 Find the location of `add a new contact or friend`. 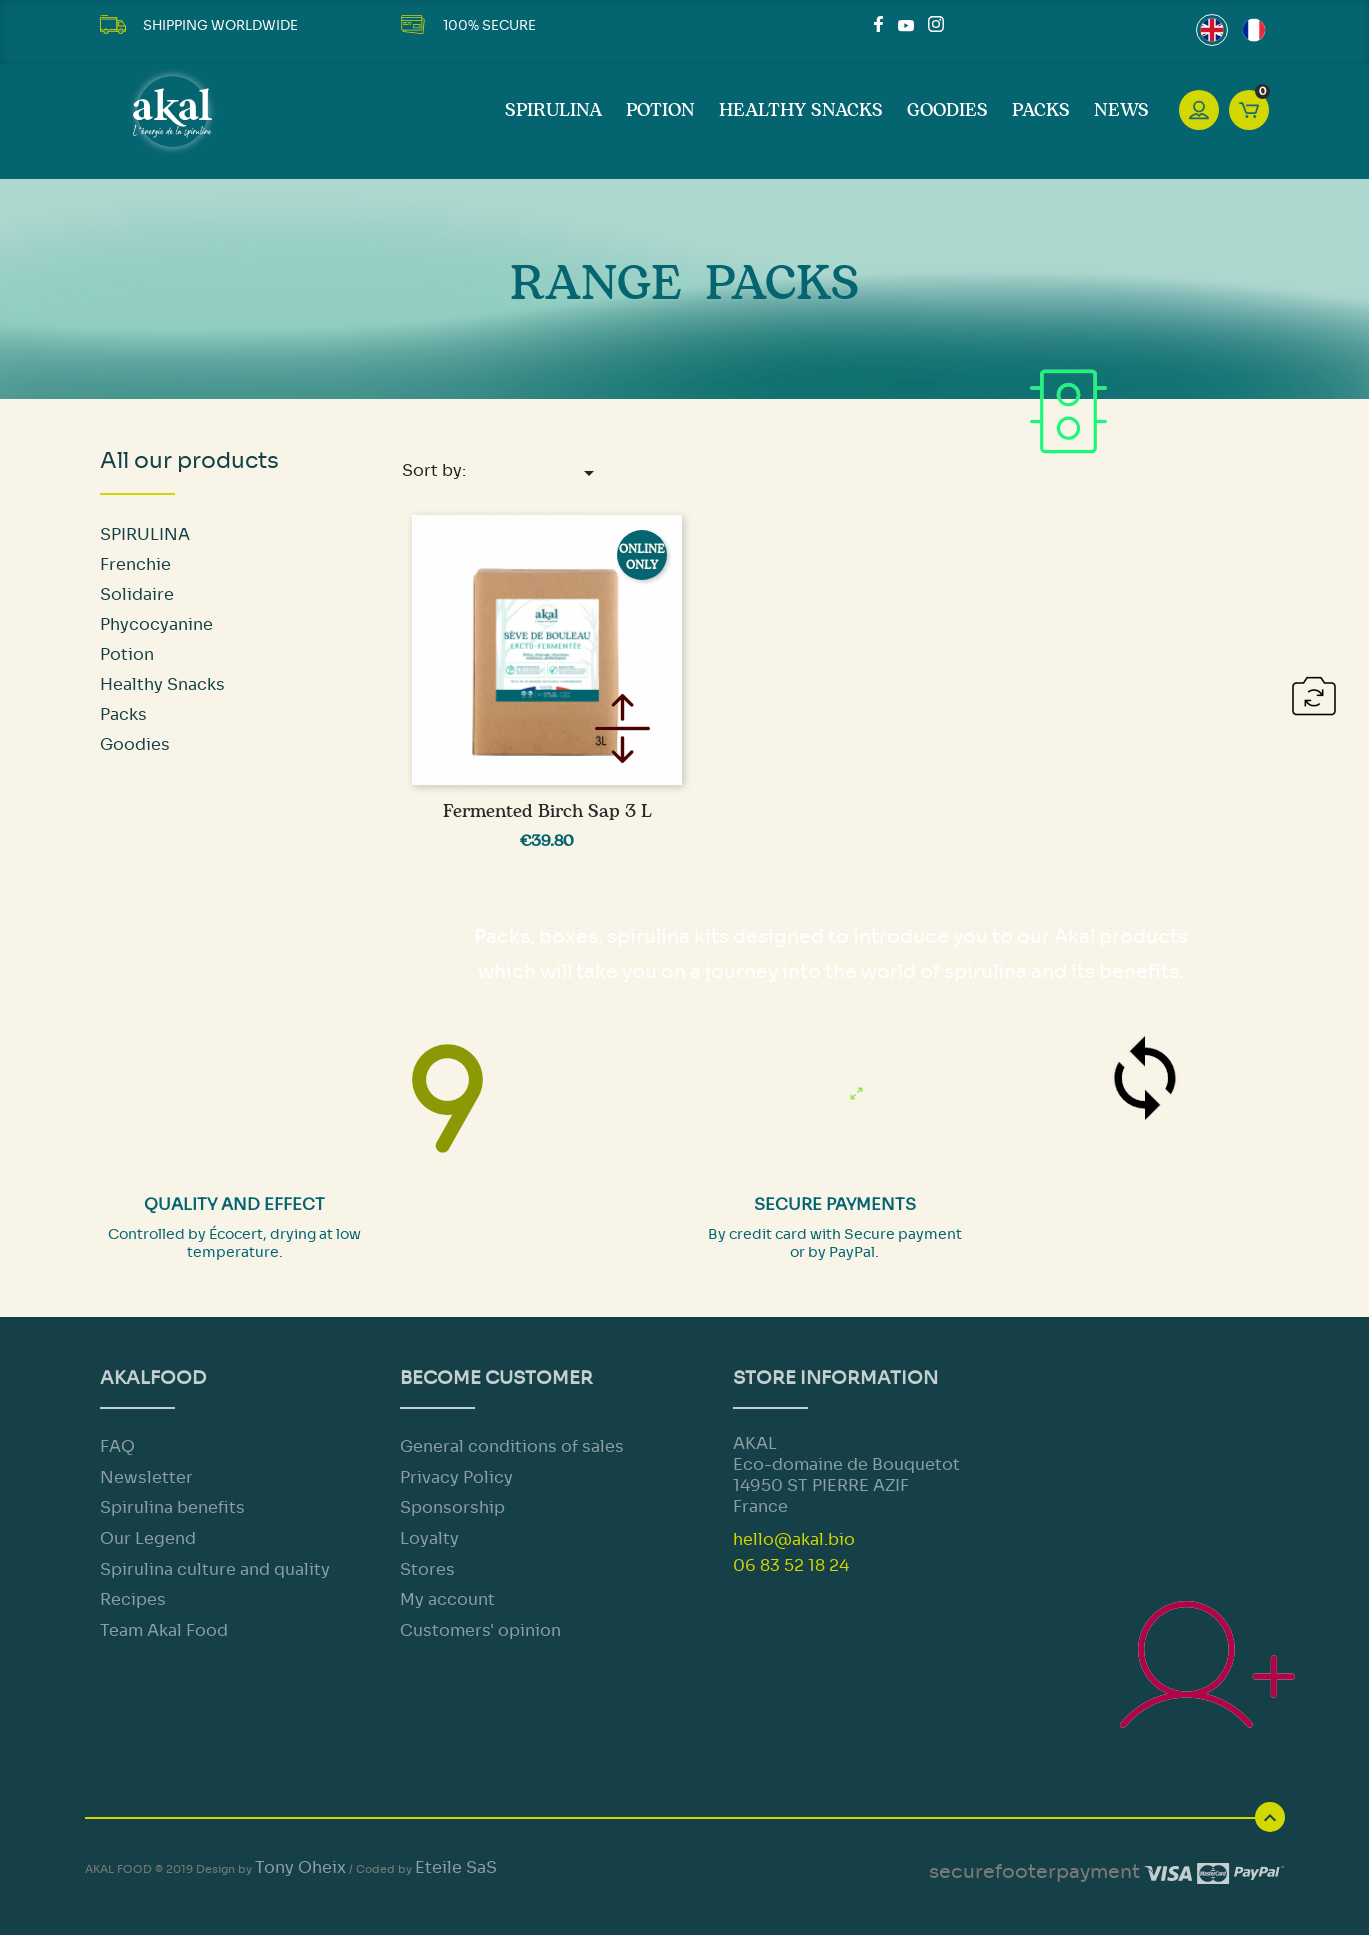

add a new contact or friend is located at coordinates (1201, 1670).